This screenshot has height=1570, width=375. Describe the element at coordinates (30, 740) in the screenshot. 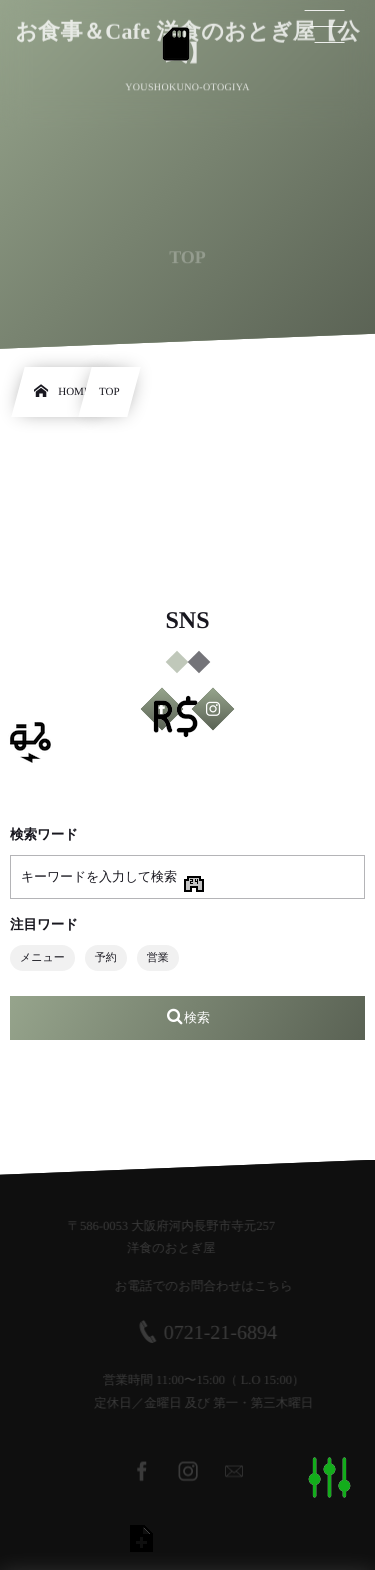

I see `select electric moped as transportation mode` at that location.